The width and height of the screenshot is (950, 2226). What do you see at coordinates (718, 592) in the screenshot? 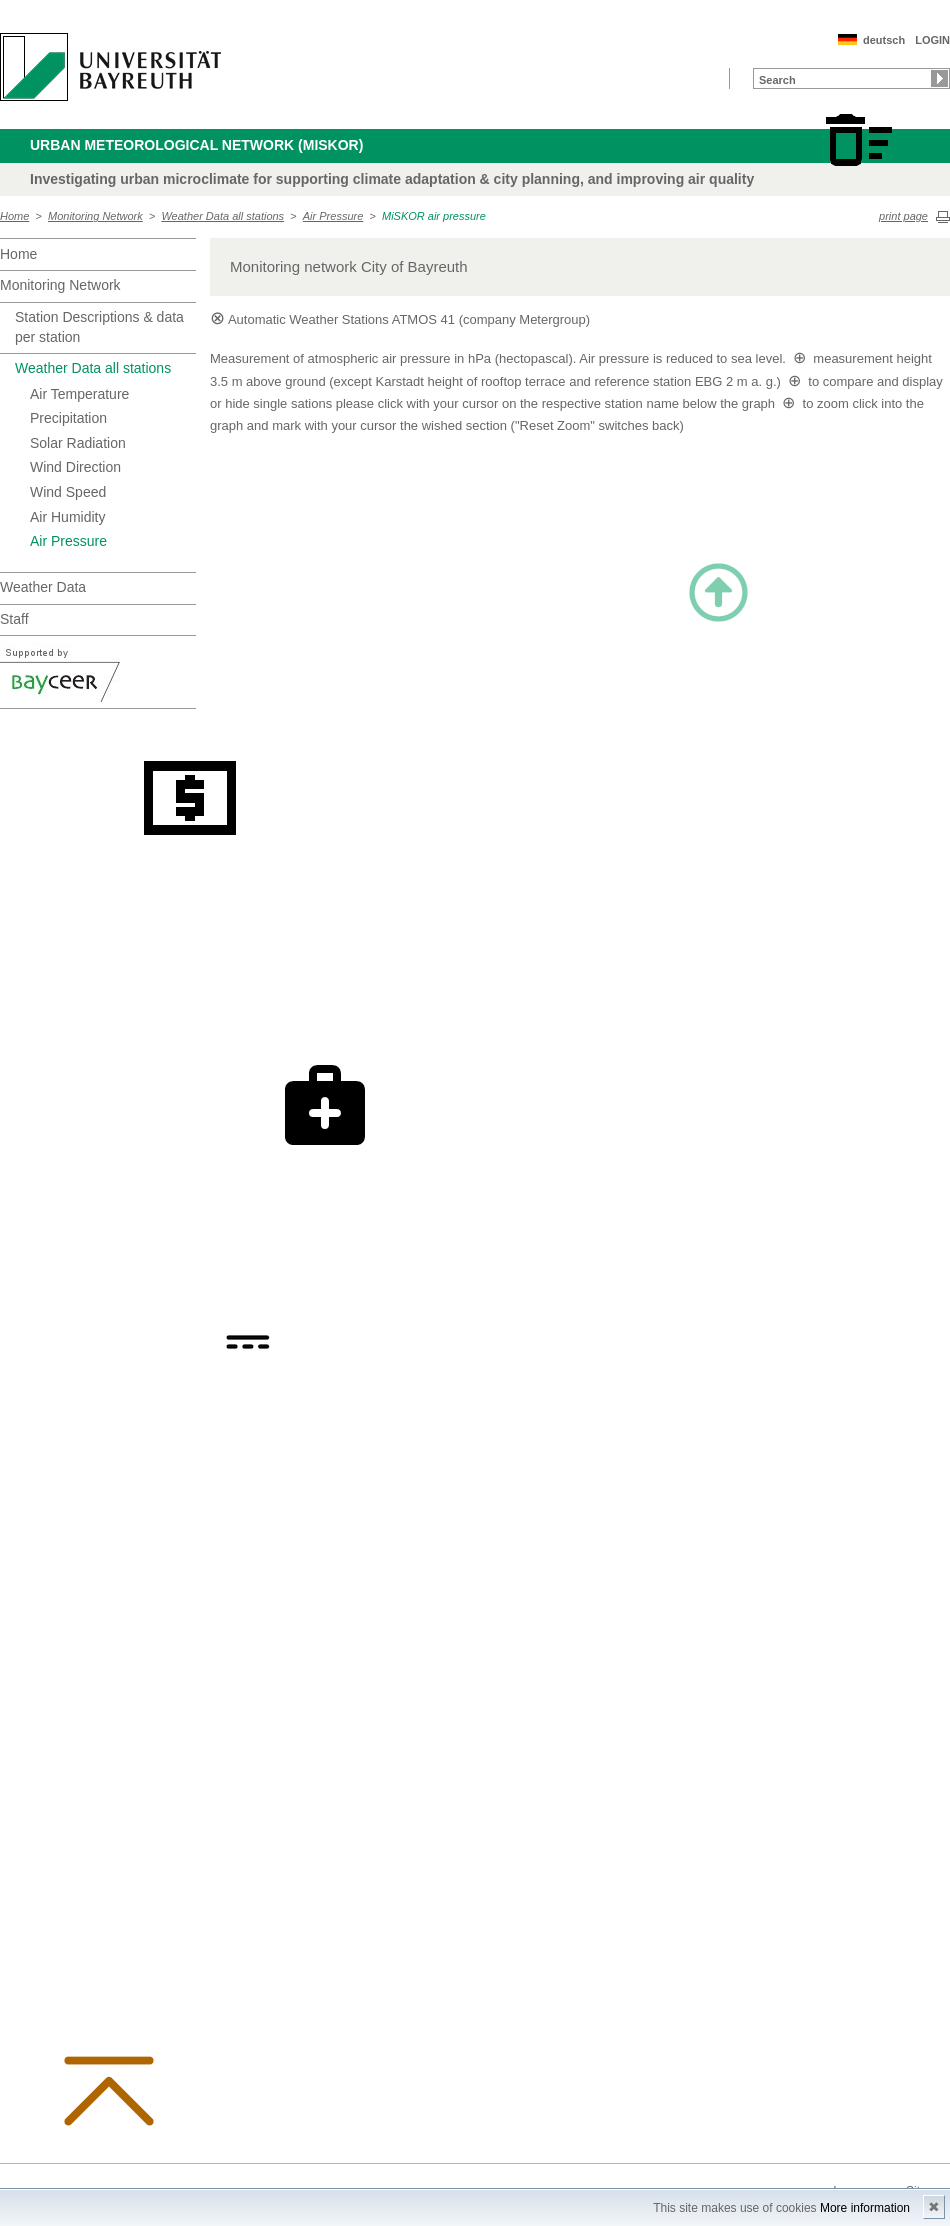
I see `scroll to top of page` at bounding box center [718, 592].